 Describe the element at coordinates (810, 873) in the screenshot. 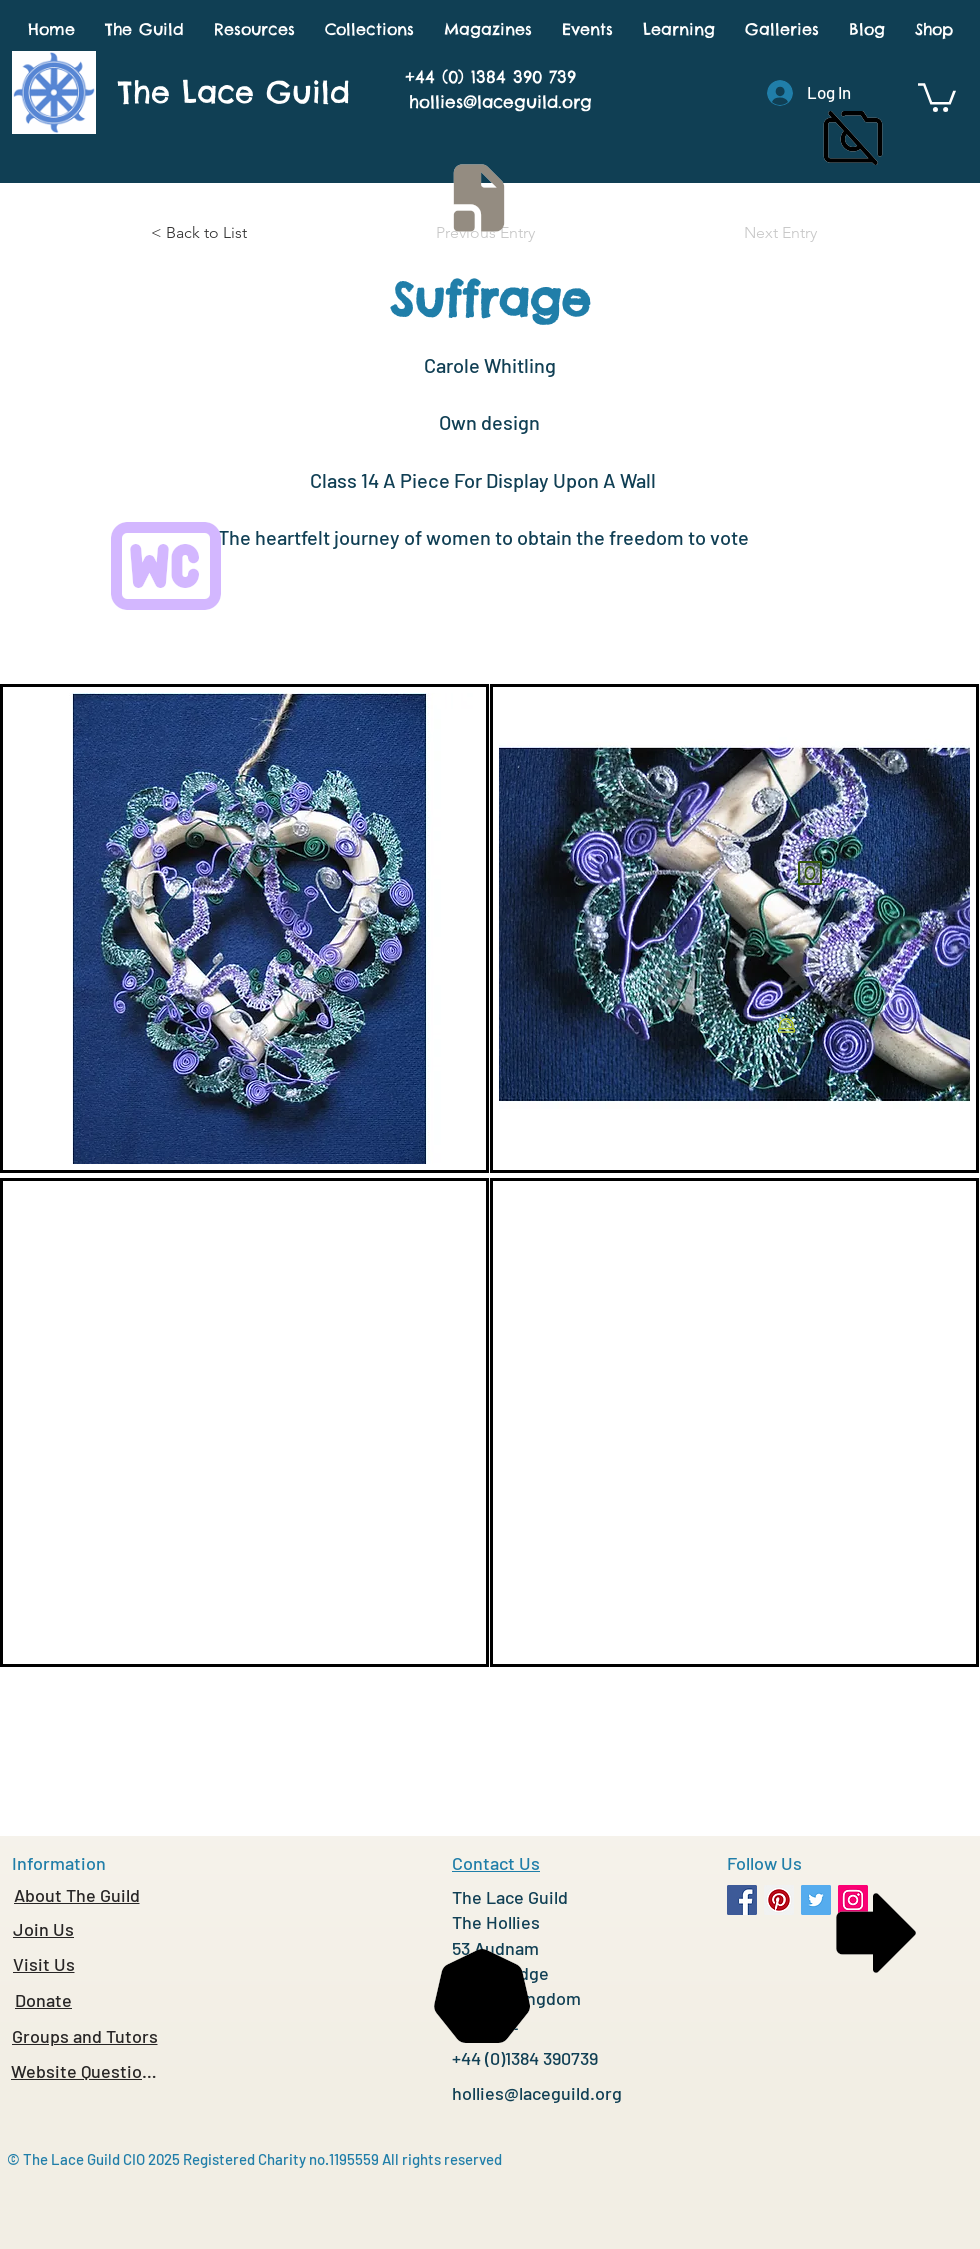

I see `indicates the number zero in a numeric input or display` at that location.